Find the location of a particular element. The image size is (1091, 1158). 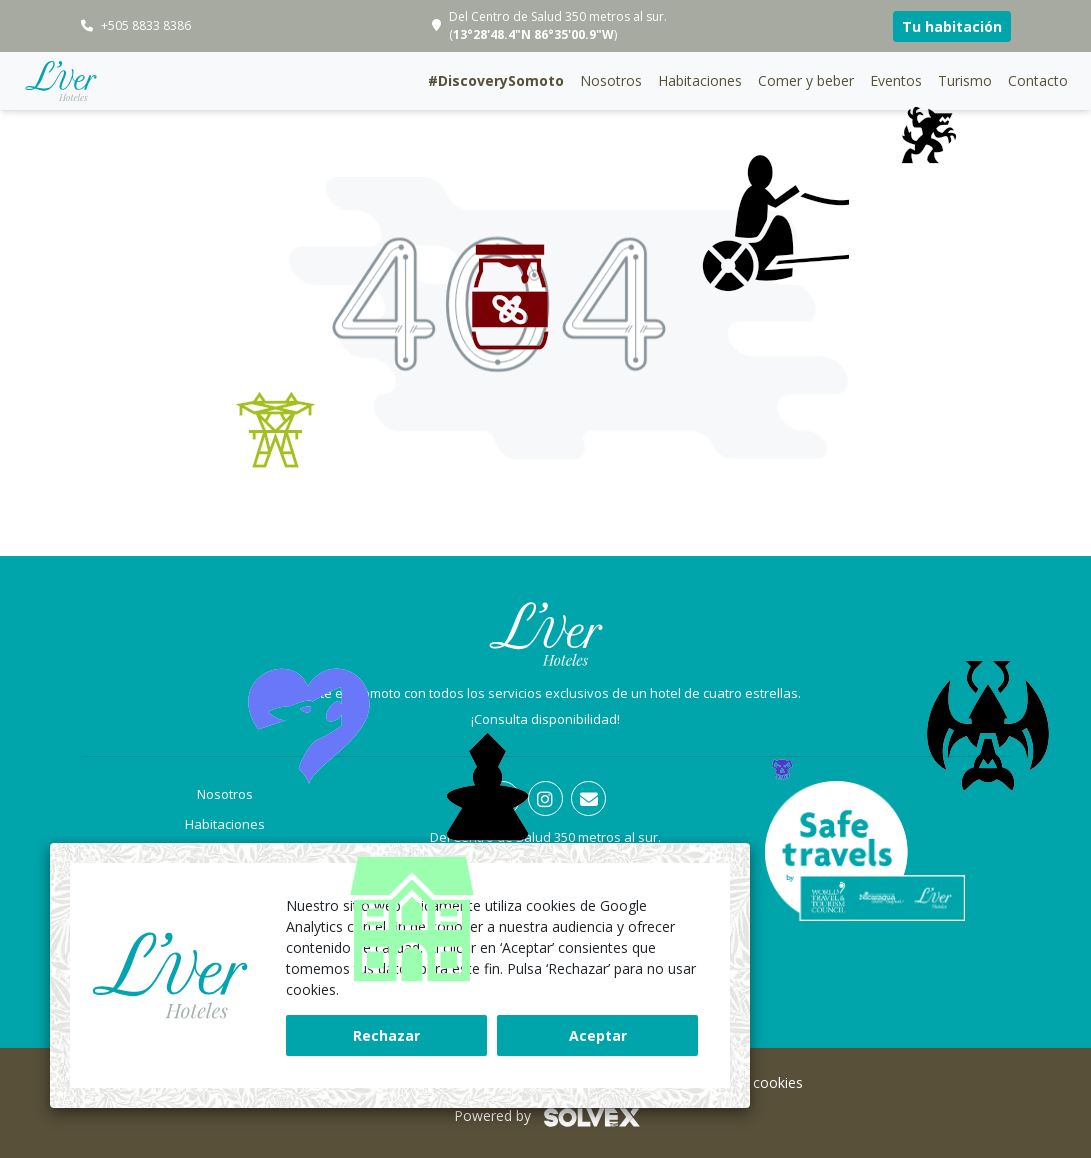

indicates a monster or enemy character is located at coordinates (782, 769).